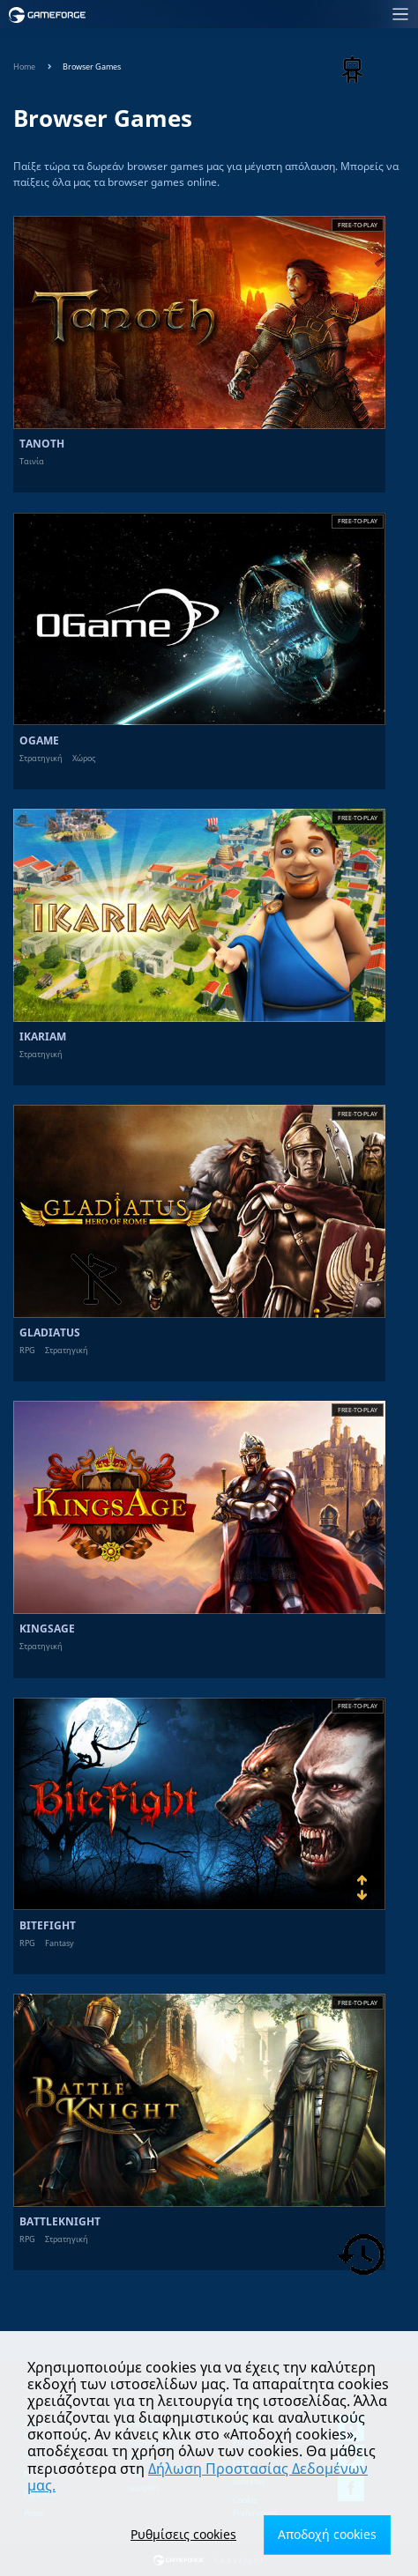 This screenshot has width=418, height=2576. Describe the element at coordinates (352, 70) in the screenshot. I see `access AI assistant or chatbot` at that location.